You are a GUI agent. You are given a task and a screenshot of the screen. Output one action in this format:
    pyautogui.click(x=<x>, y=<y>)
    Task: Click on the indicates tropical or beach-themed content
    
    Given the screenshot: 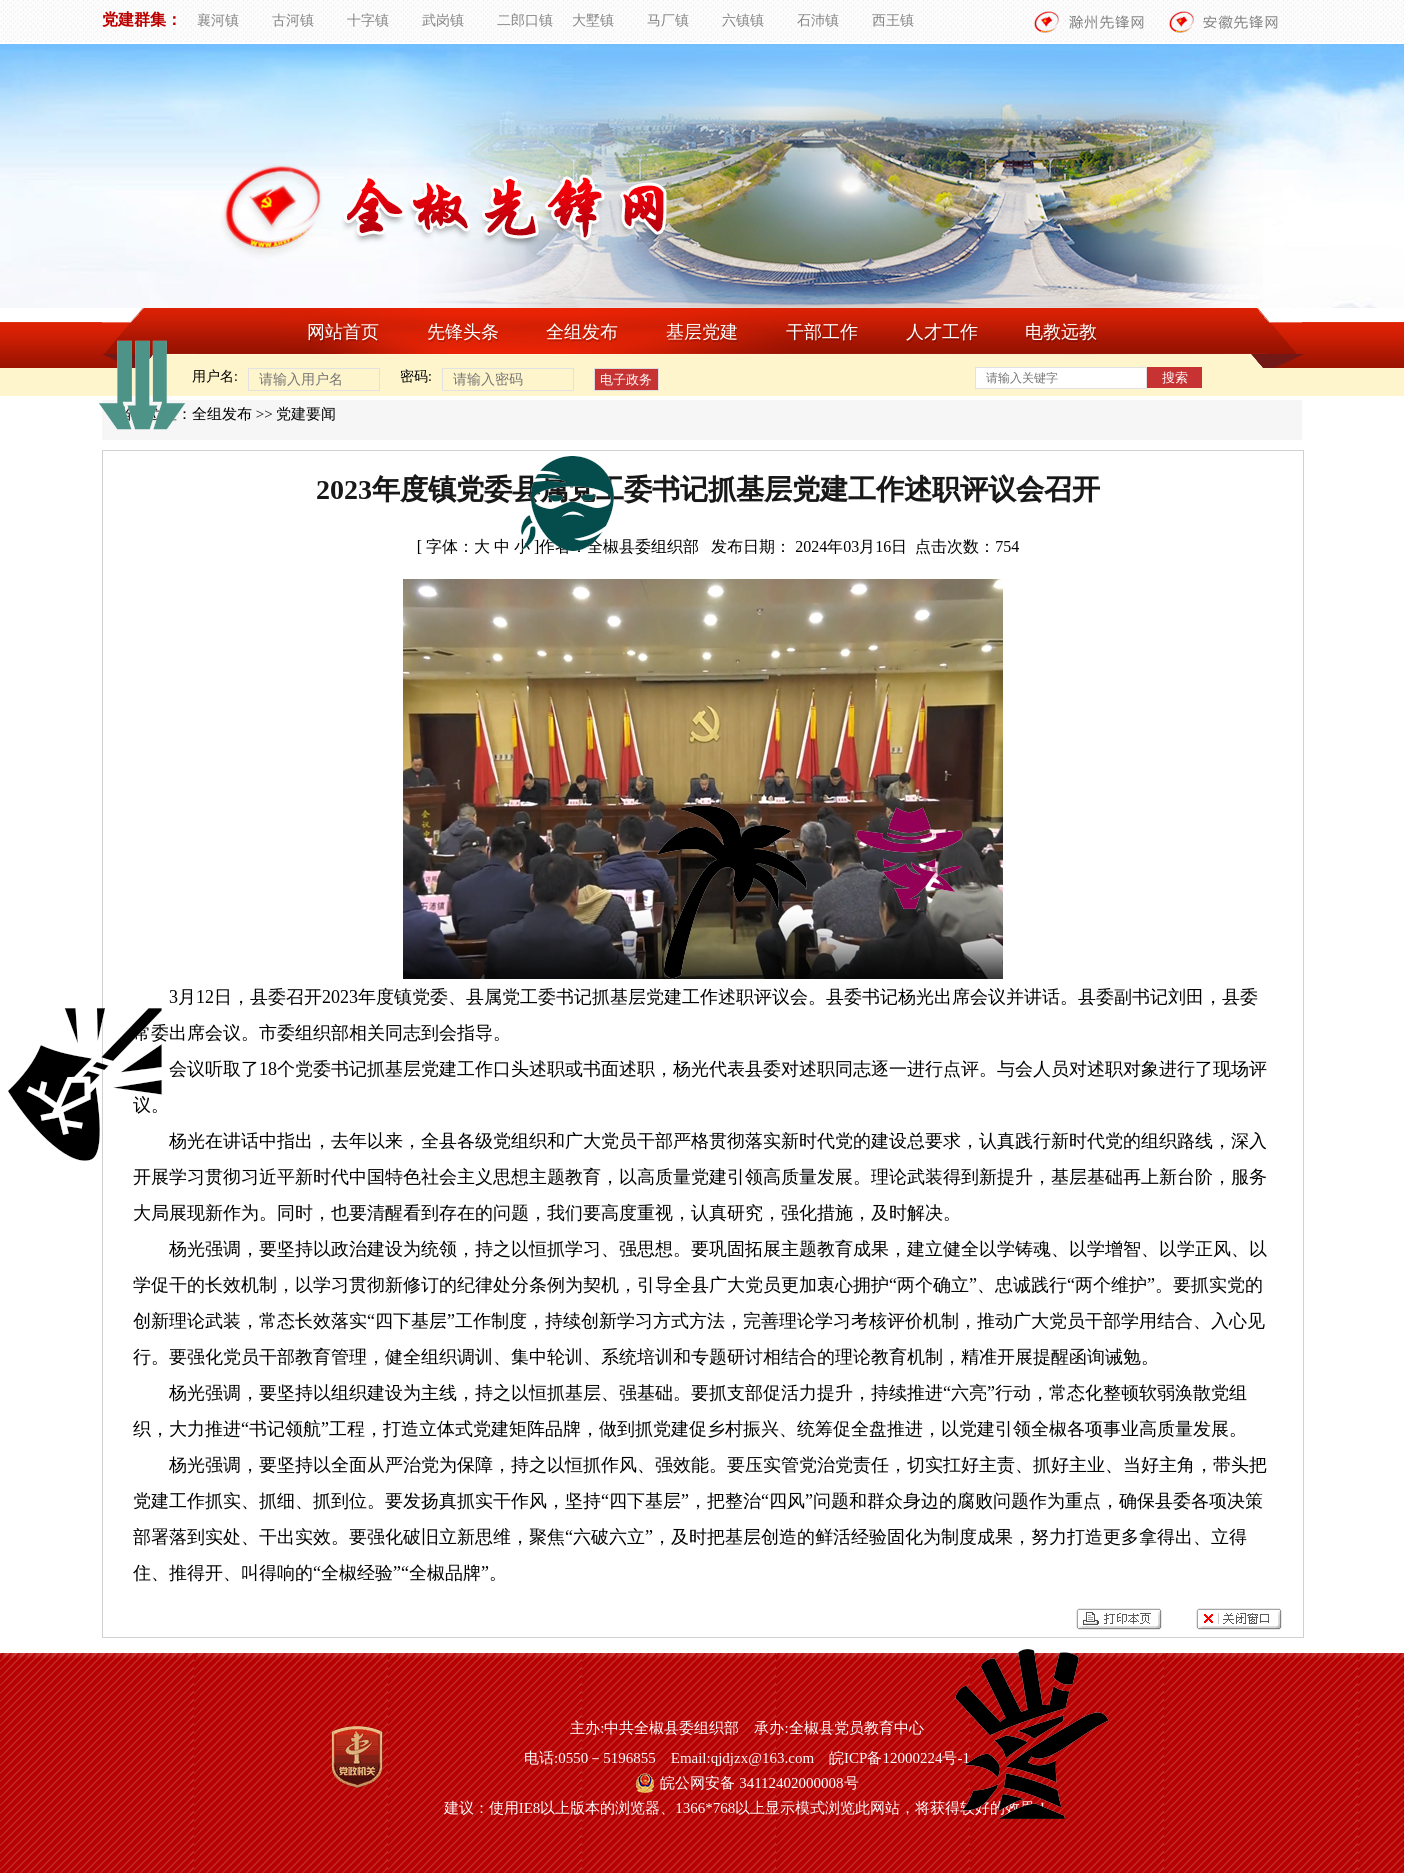 What is the action you would take?
    pyautogui.click(x=730, y=891)
    